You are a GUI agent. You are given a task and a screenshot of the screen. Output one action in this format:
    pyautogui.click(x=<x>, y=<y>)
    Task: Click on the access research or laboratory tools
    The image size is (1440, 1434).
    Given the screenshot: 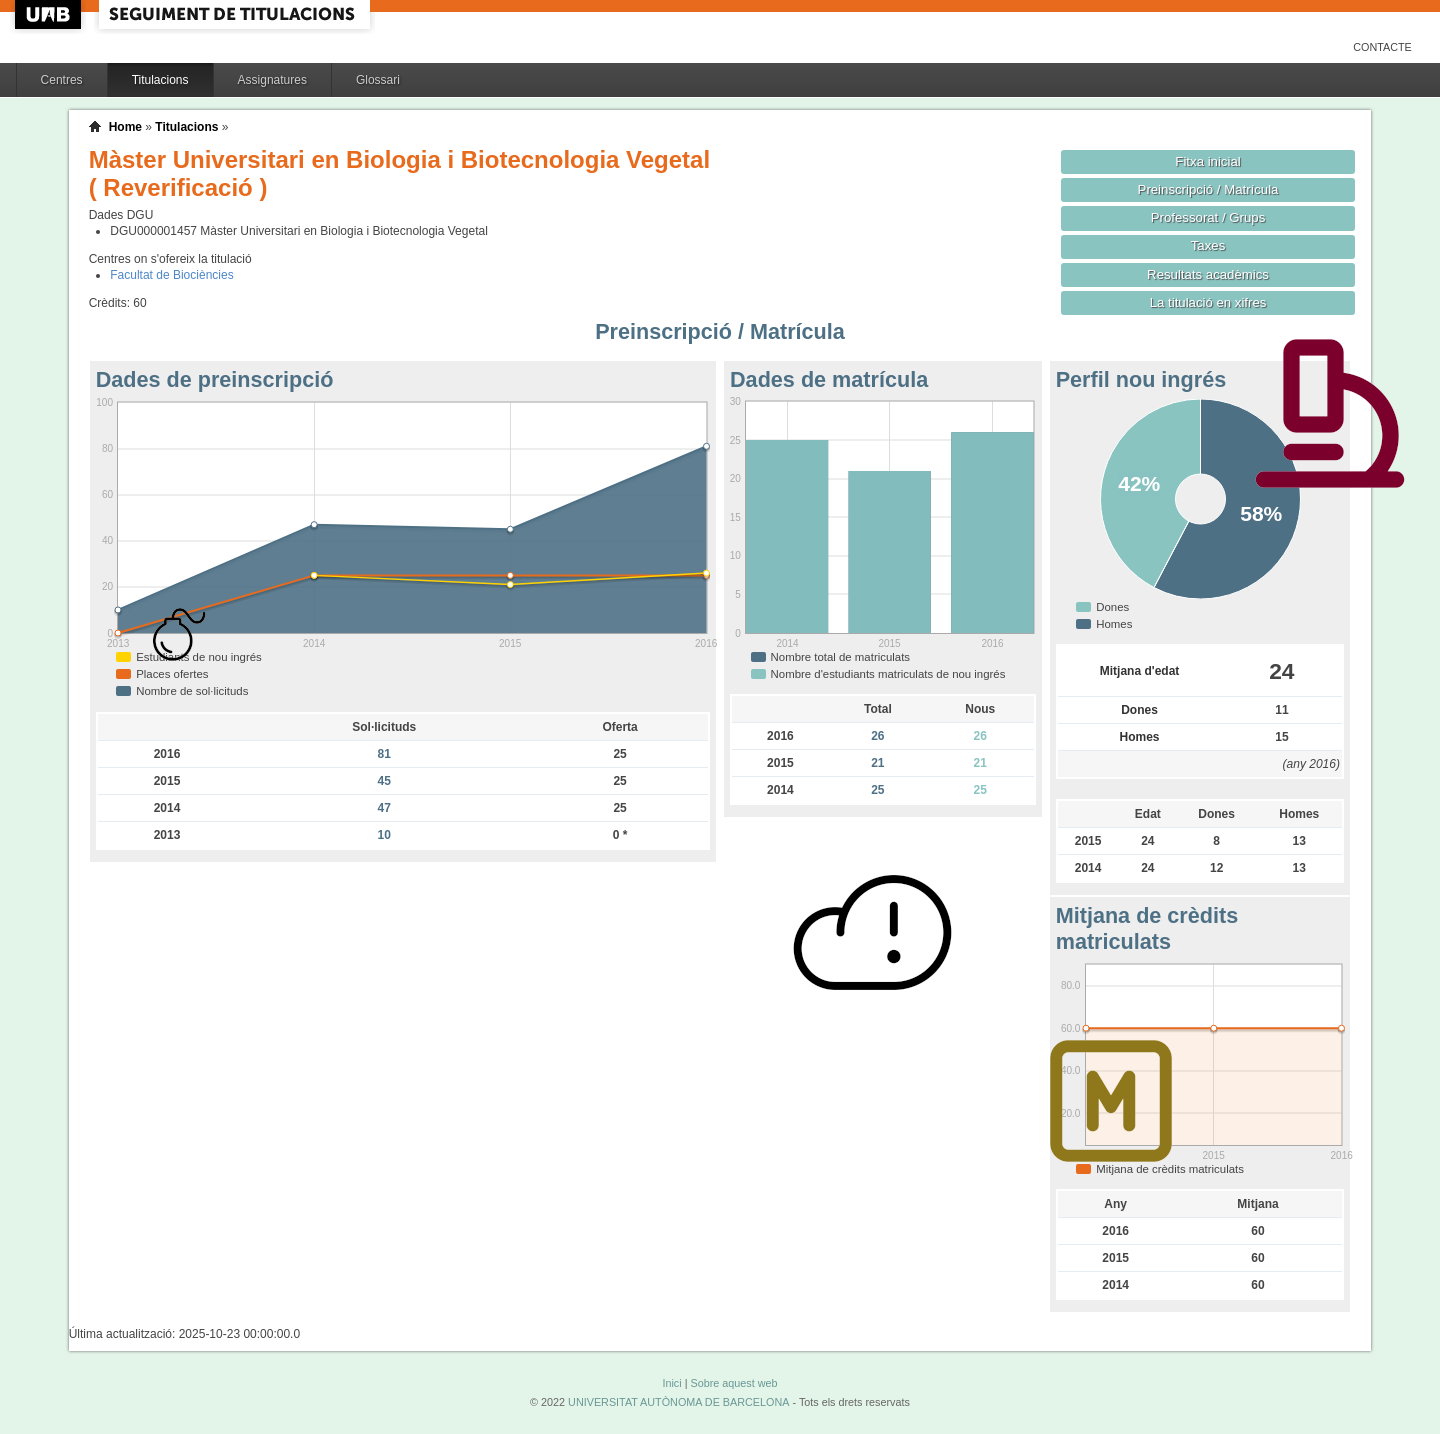 What is the action you would take?
    pyautogui.click(x=1330, y=419)
    